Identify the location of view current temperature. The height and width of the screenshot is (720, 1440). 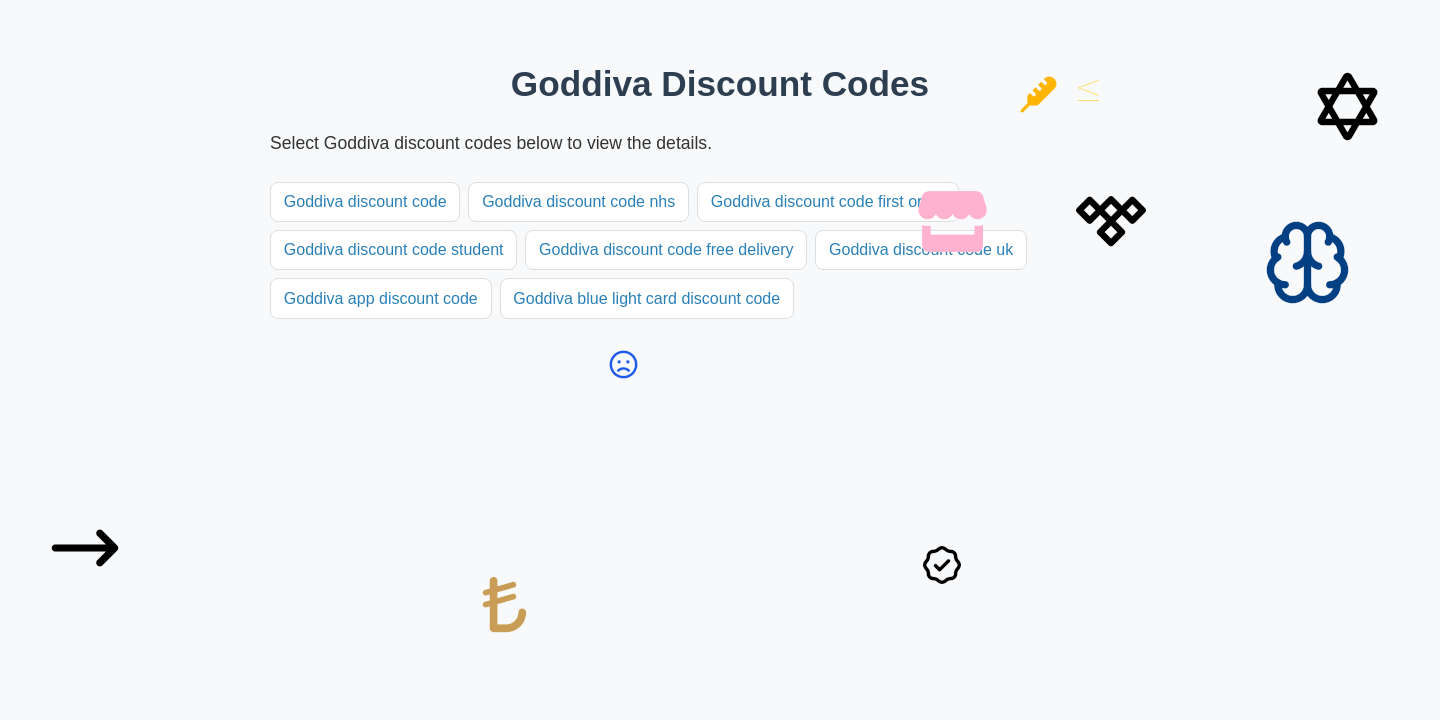
(1038, 94).